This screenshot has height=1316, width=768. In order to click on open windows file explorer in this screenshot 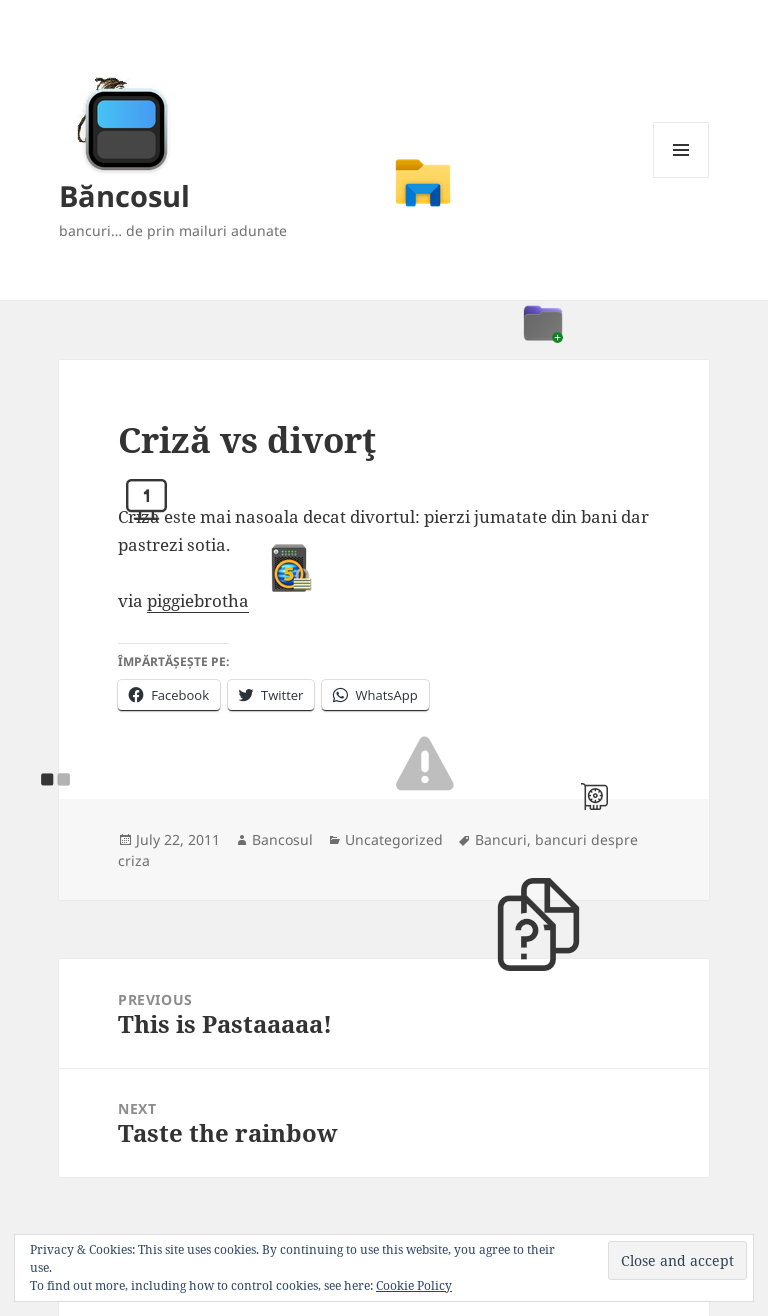, I will do `click(423, 182)`.